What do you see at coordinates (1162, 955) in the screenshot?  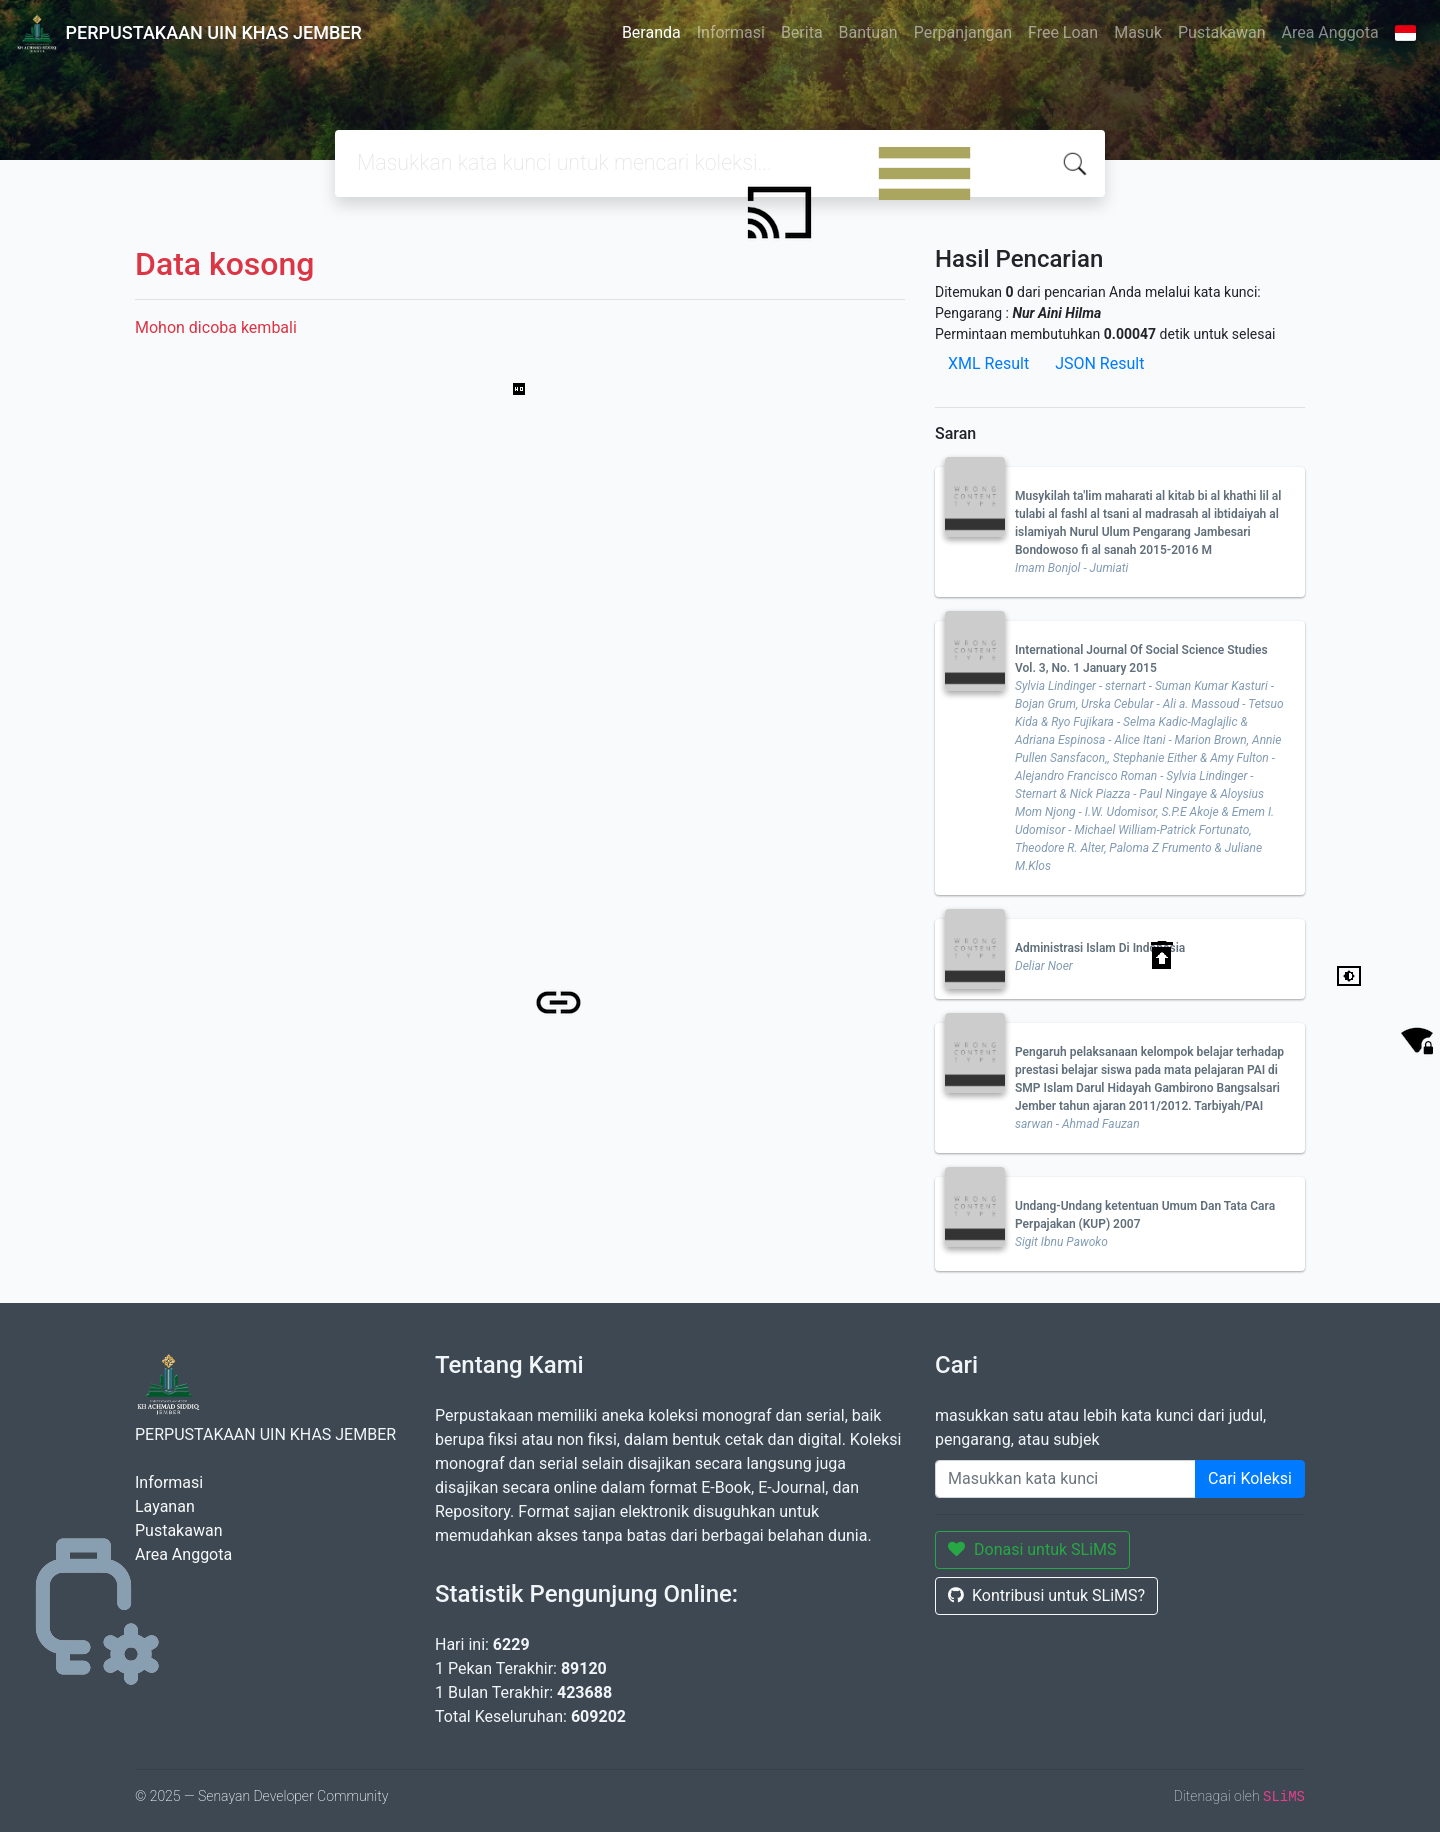 I see `restore a deleted item from trash` at bounding box center [1162, 955].